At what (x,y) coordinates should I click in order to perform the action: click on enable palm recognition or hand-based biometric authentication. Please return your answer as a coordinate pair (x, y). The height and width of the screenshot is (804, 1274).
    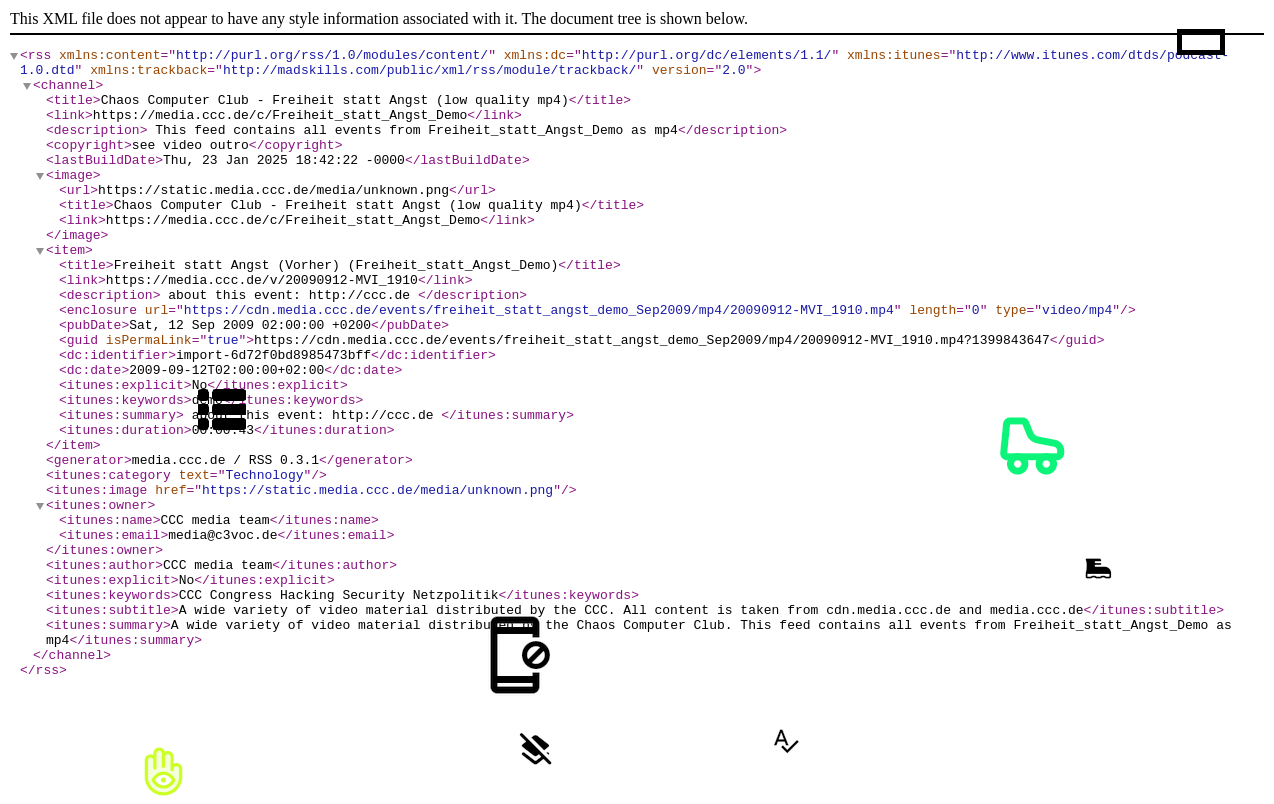
    Looking at the image, I should click on (163, 771).